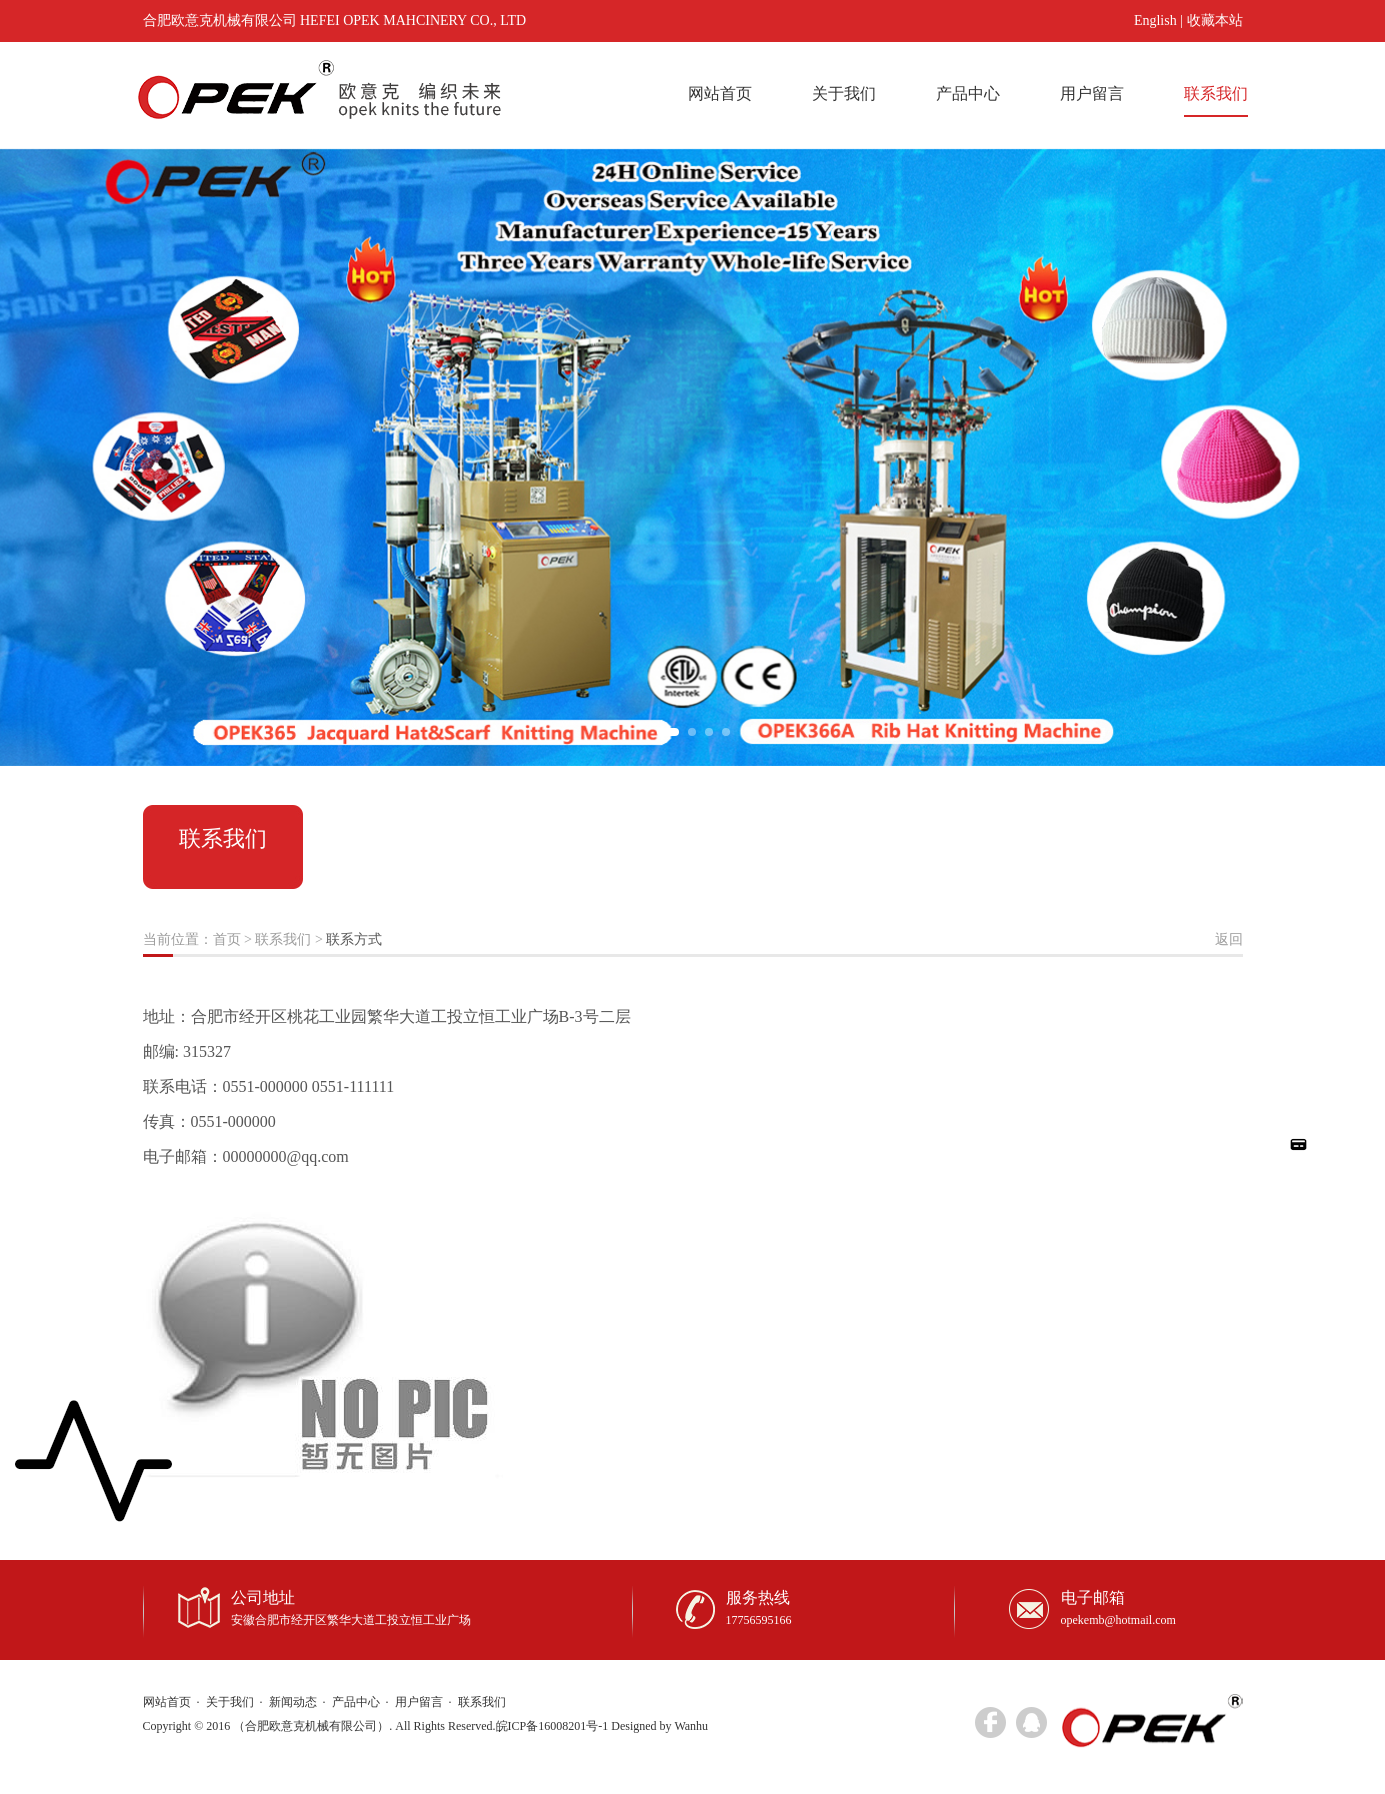 The height and width of the screenshot is (1794, 1385). What do you see at coordinates (93, 1462) in the screenshot?
I see `view repository activity and insights` at bounding box center [93, 1462].